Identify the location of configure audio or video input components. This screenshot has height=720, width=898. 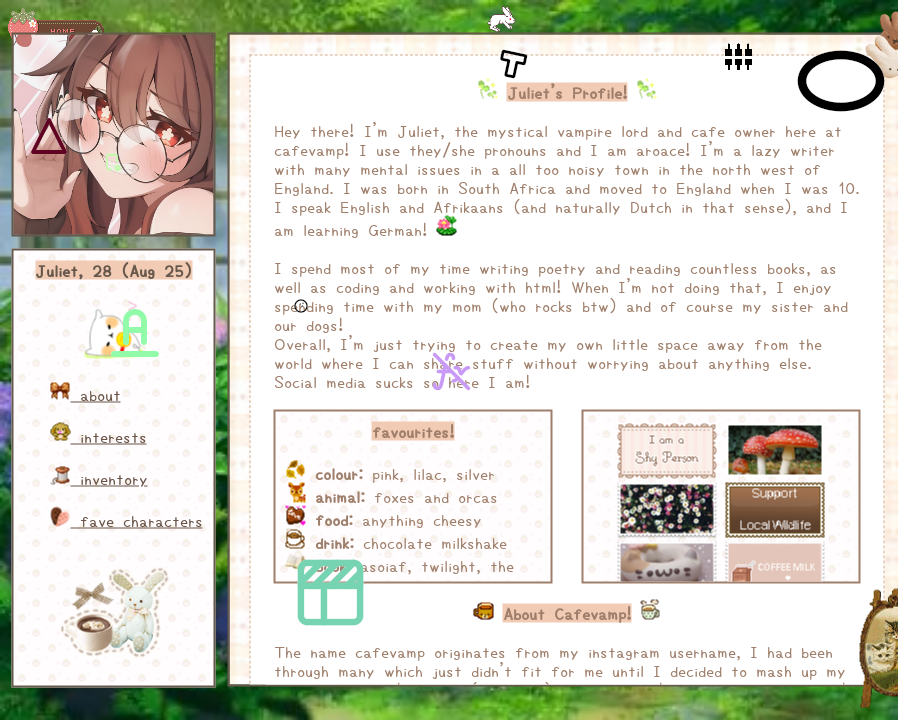
(738, 56).